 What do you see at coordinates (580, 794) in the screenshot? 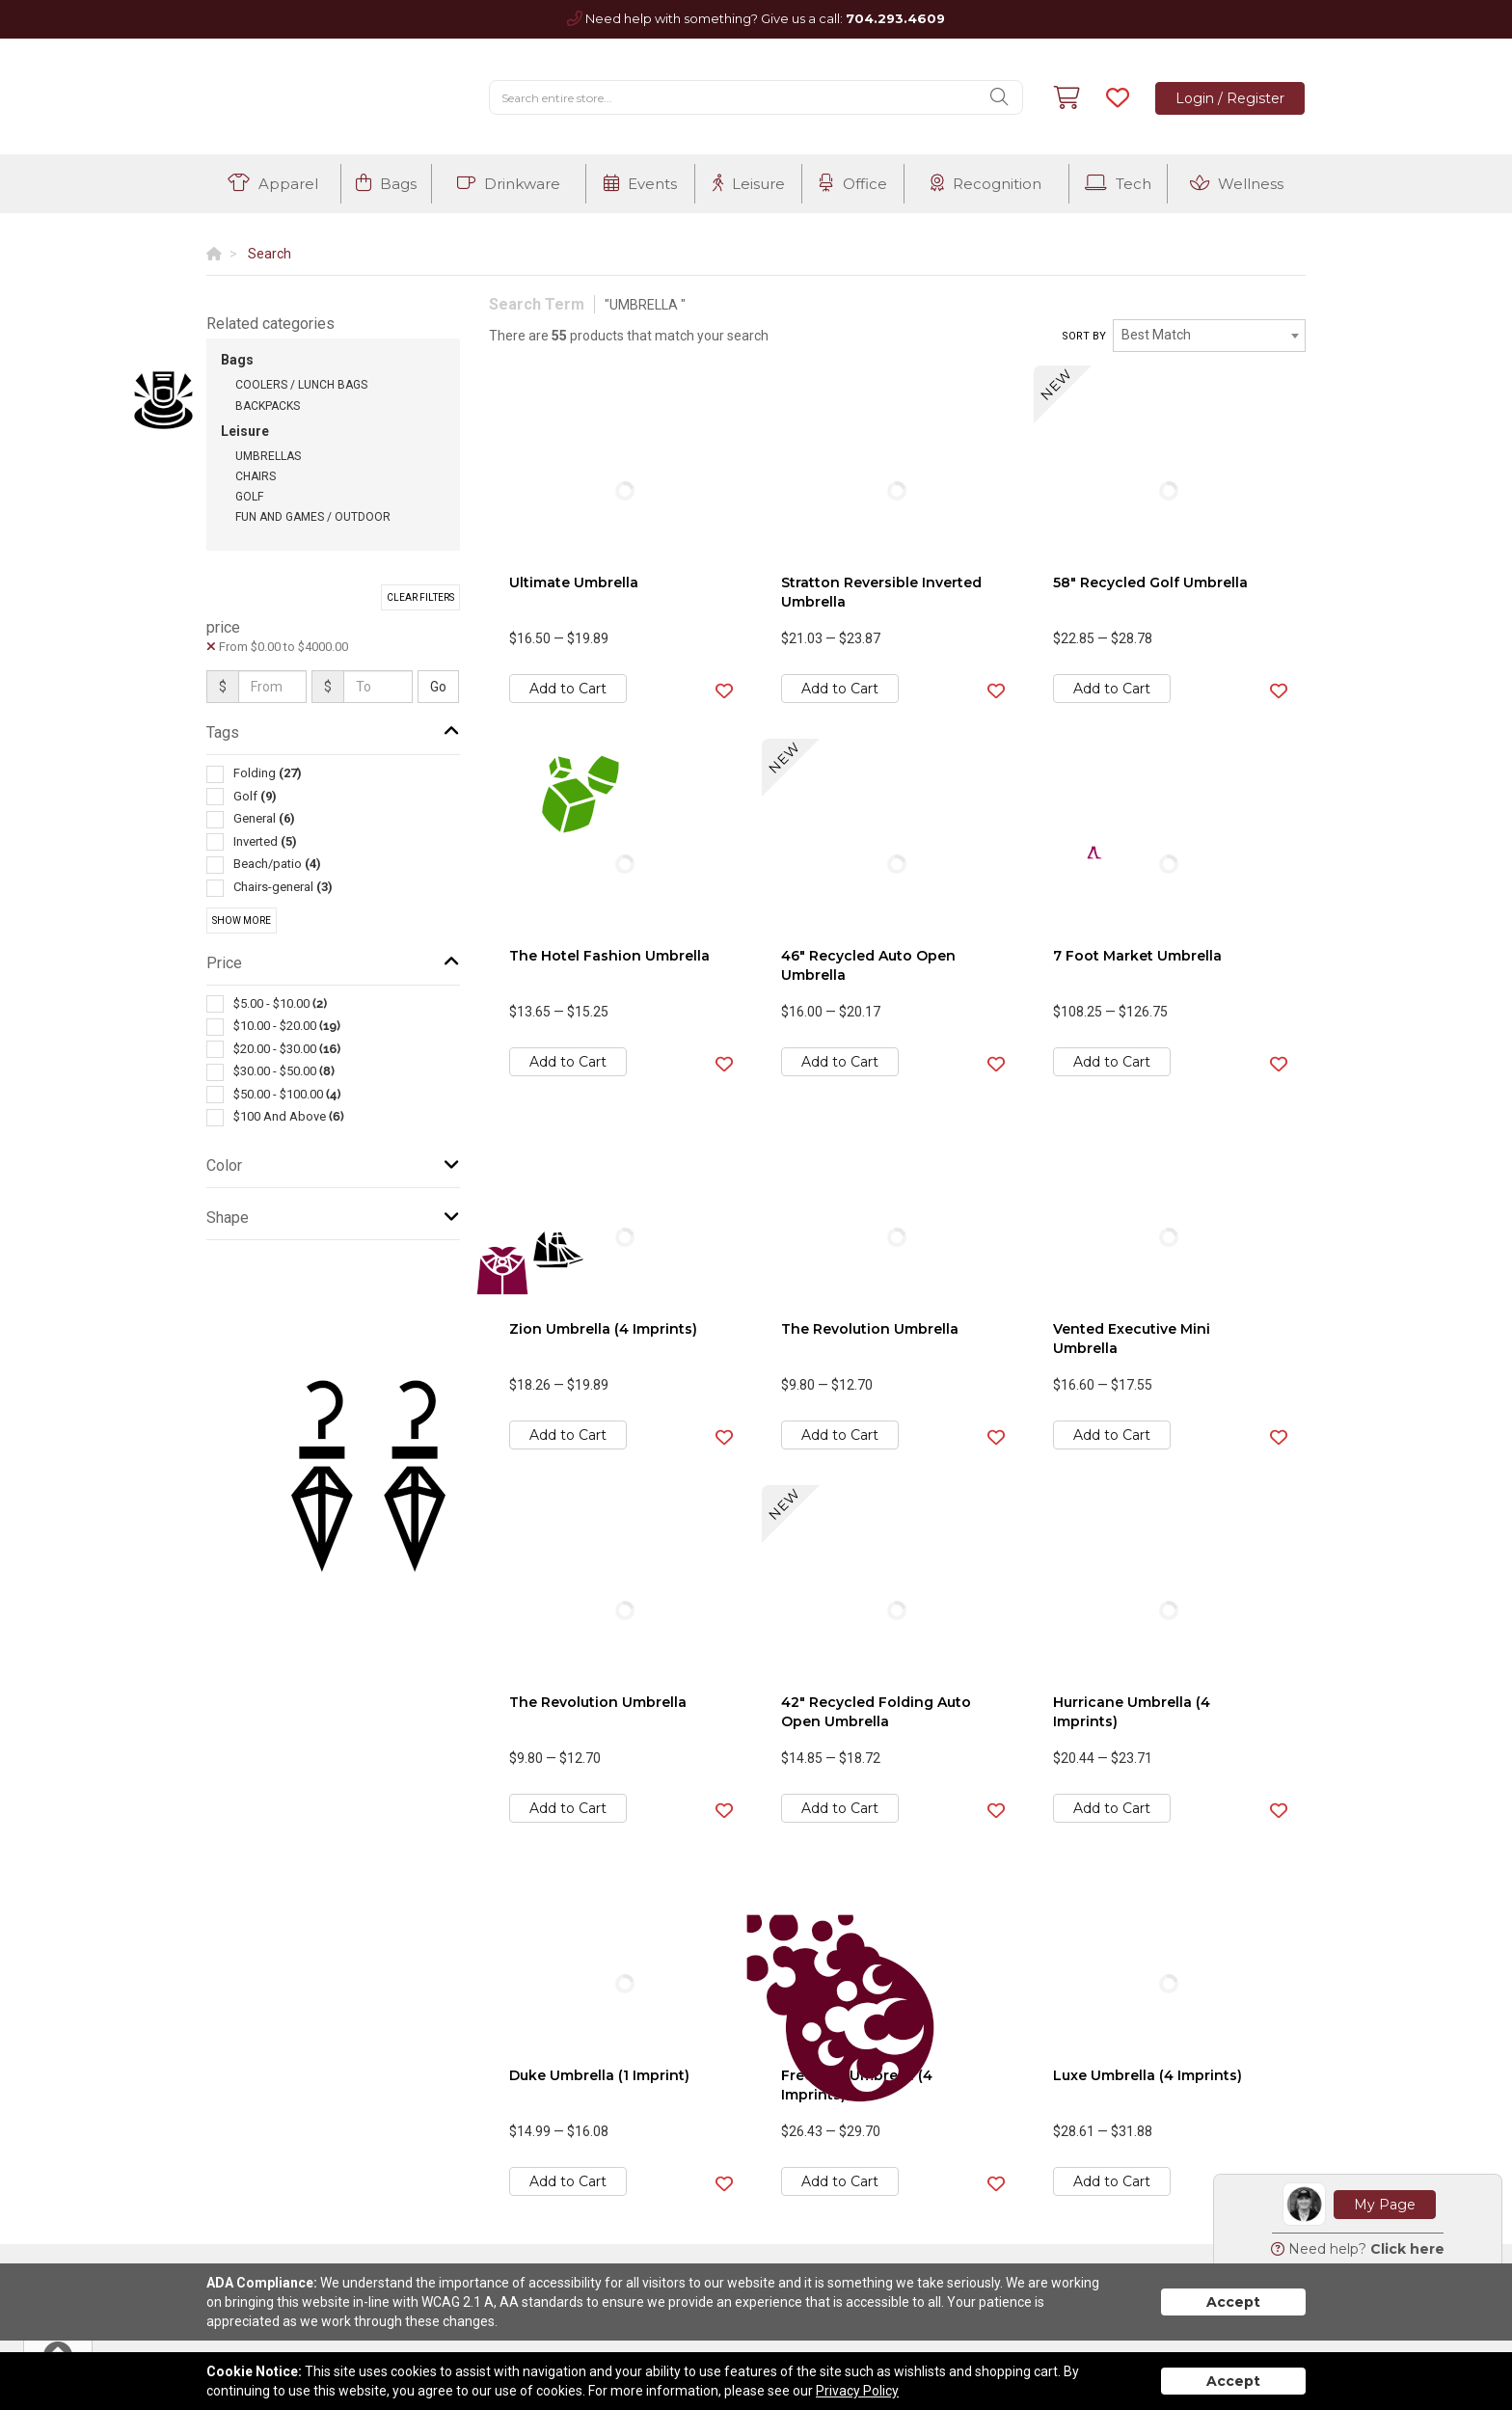
I see `roll dice or randomize outcome` at bounding box center [580, 794].